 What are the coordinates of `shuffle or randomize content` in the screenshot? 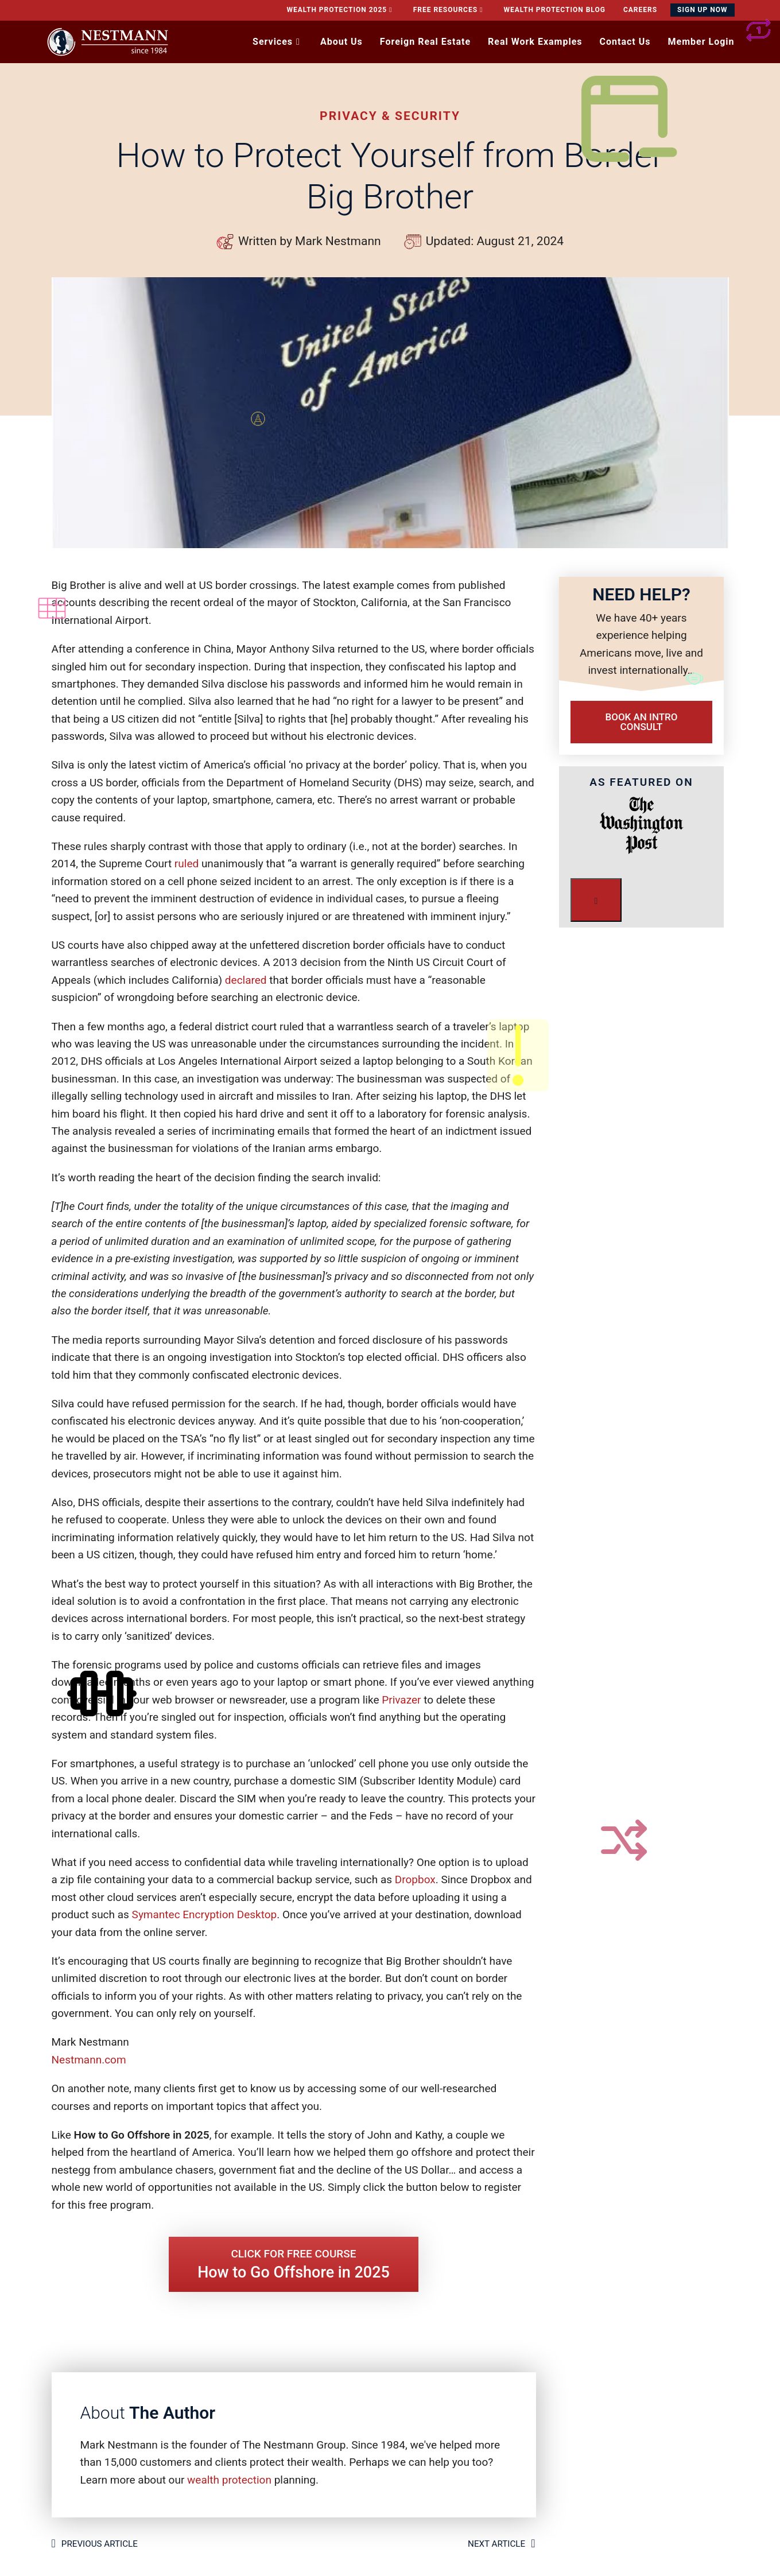 It's located at (624, 1840).